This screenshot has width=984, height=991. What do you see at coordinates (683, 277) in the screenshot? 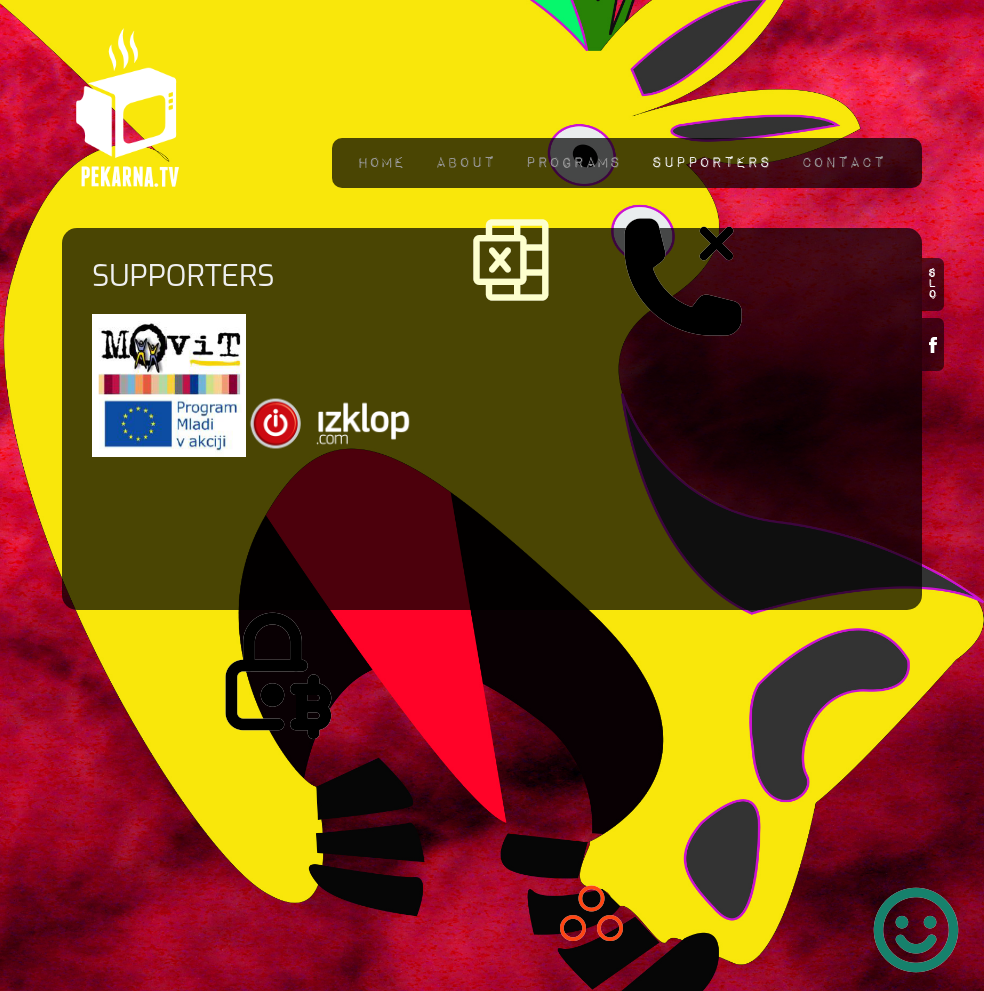
I see `end or decline a phone call` at bounding box center [683, 277].